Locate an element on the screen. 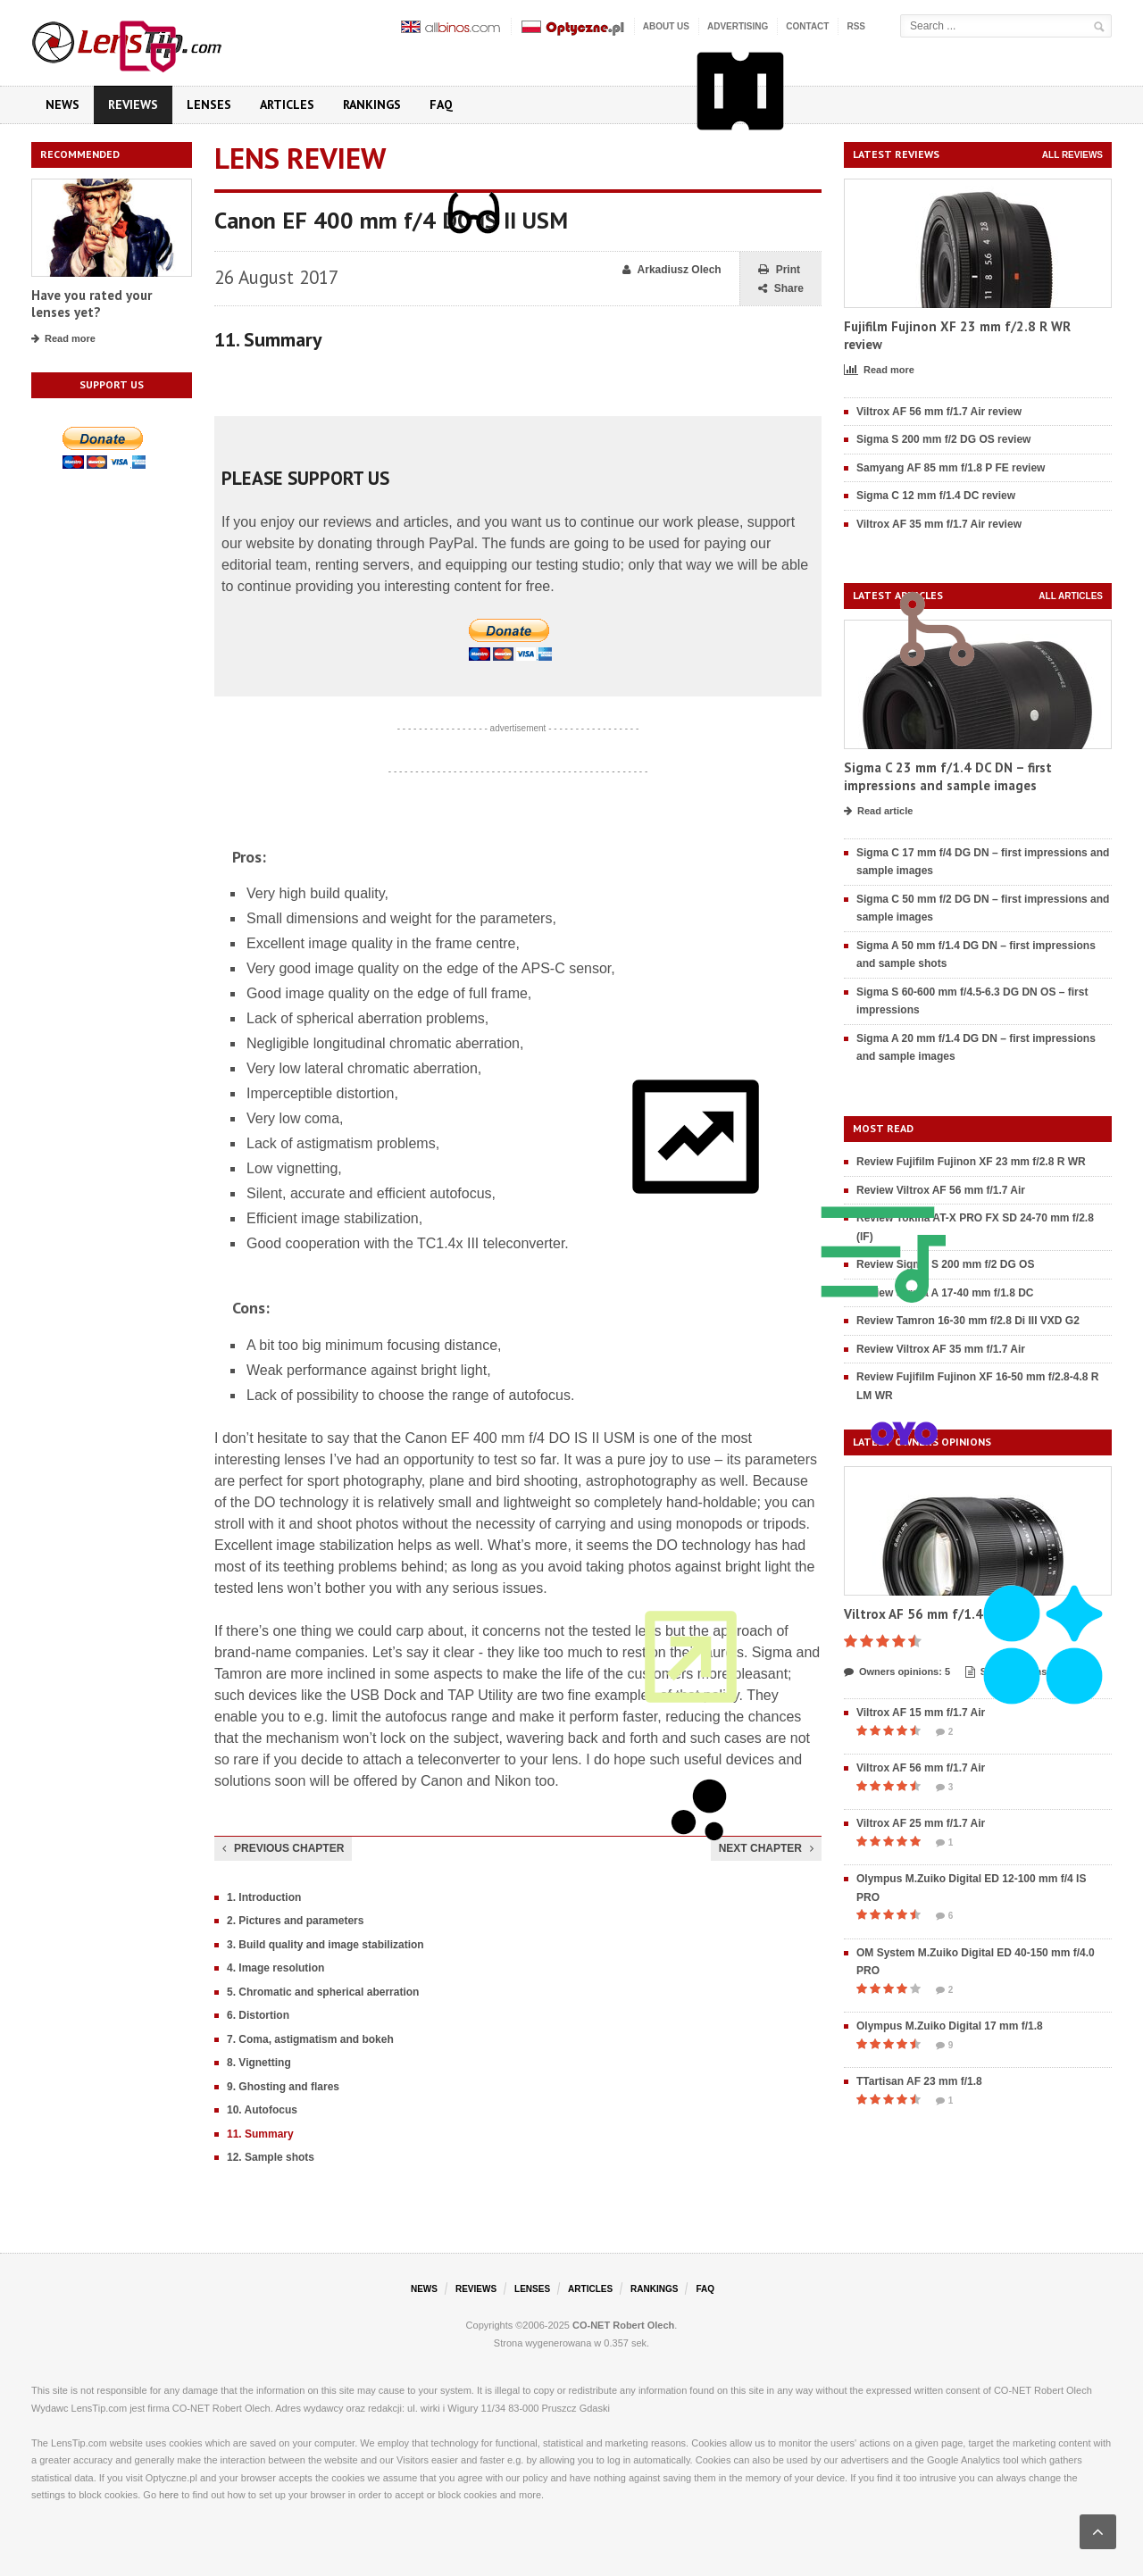 Image resolution: width=1143 pixels, height=2576 pixels. view bubble chart data visualization is located at coordinates (702, 1810).